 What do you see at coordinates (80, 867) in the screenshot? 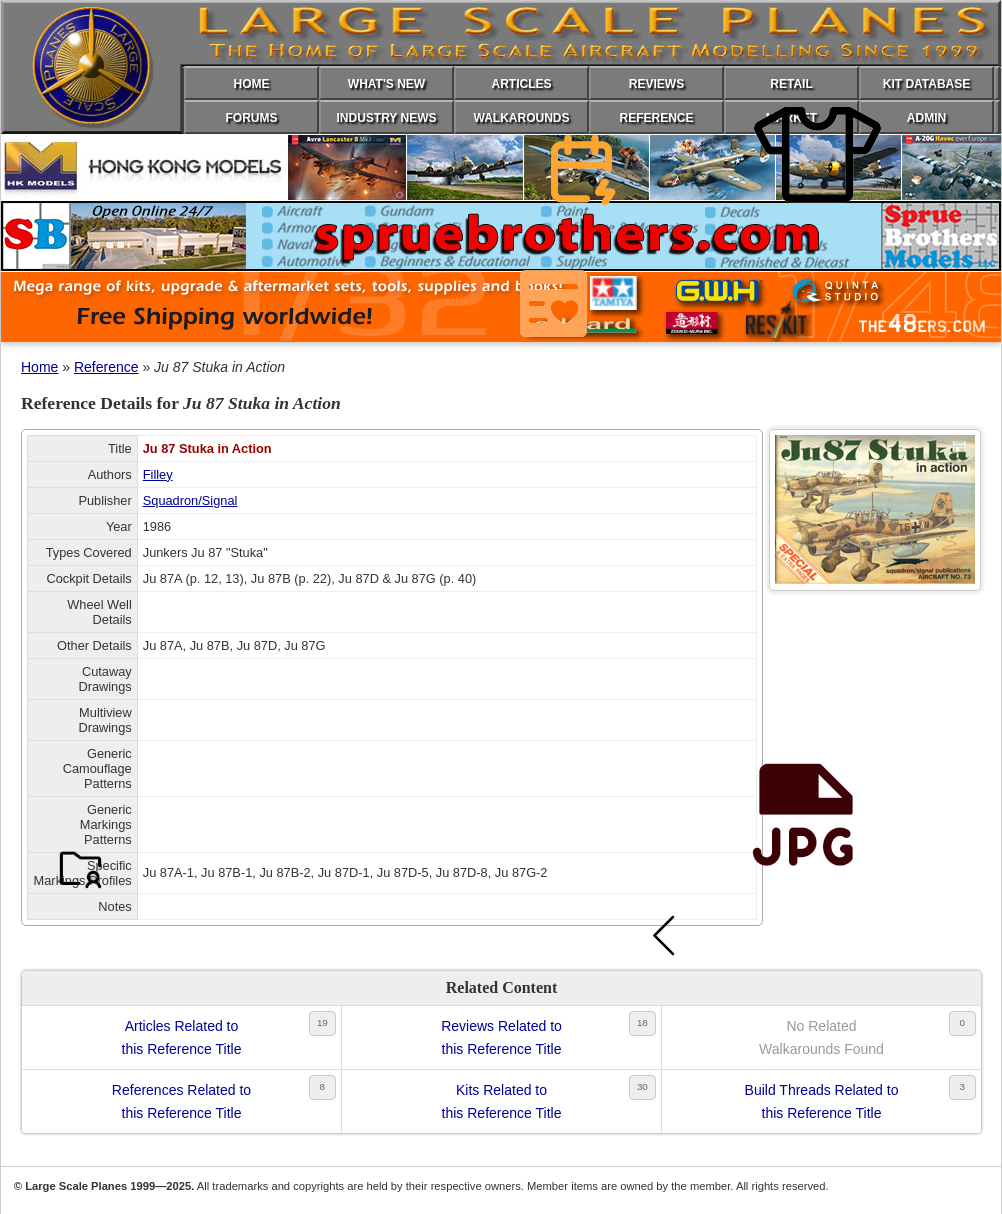
I see `access user profile folder` at bounding box center [80, 867].